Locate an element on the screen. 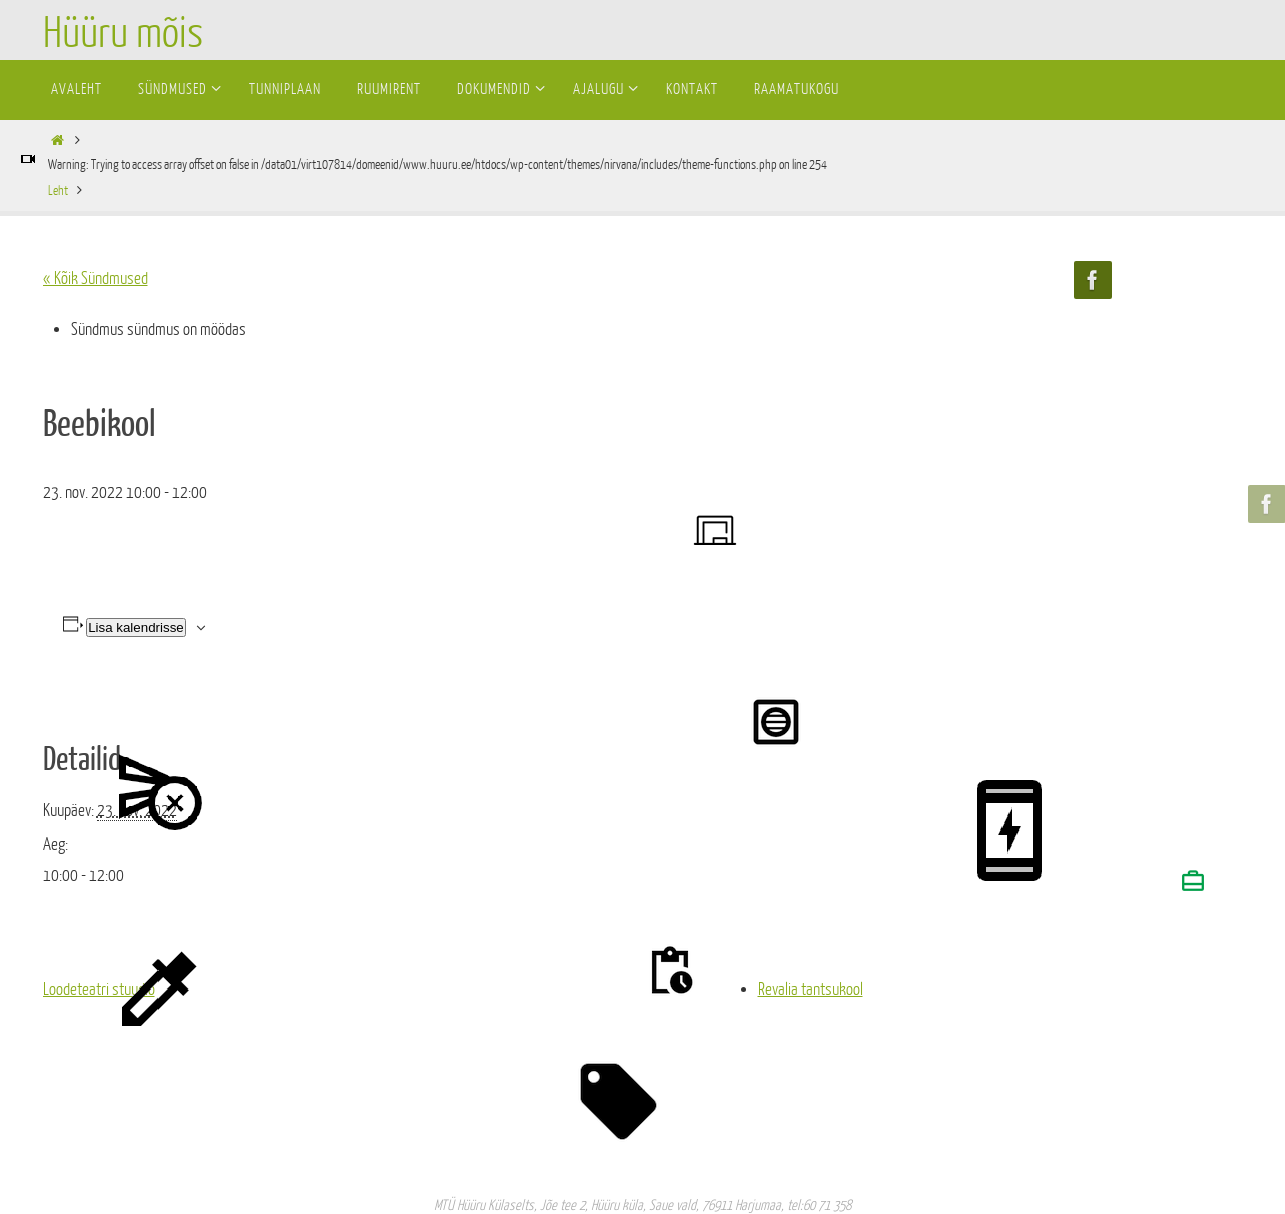  add or view tags for an item is located at coordinates (618, 1101).